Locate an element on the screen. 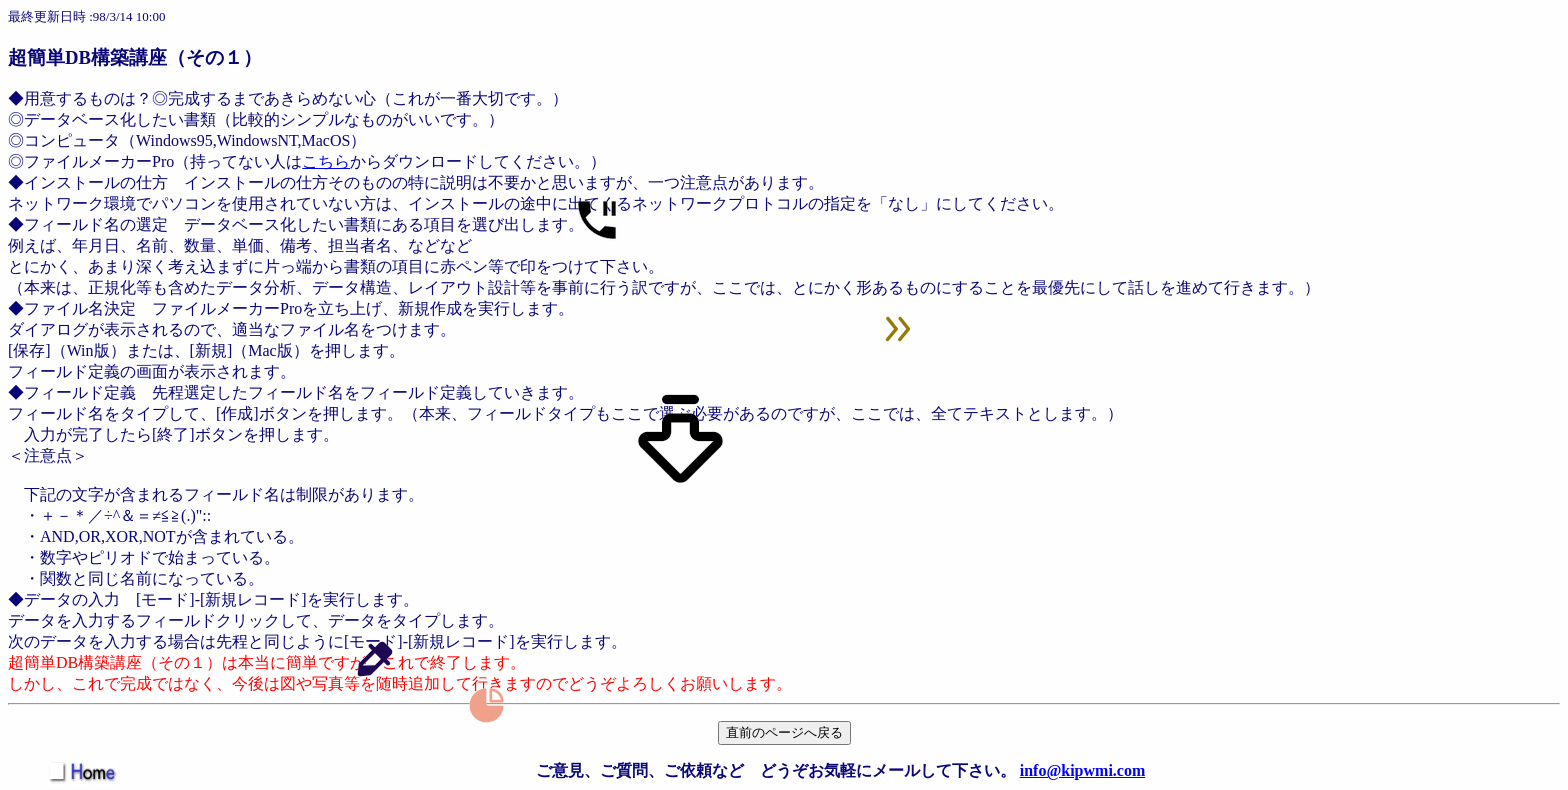 The height and width of the screenshot is (790, 1568). download file to device is located at coordinates (680, 436).